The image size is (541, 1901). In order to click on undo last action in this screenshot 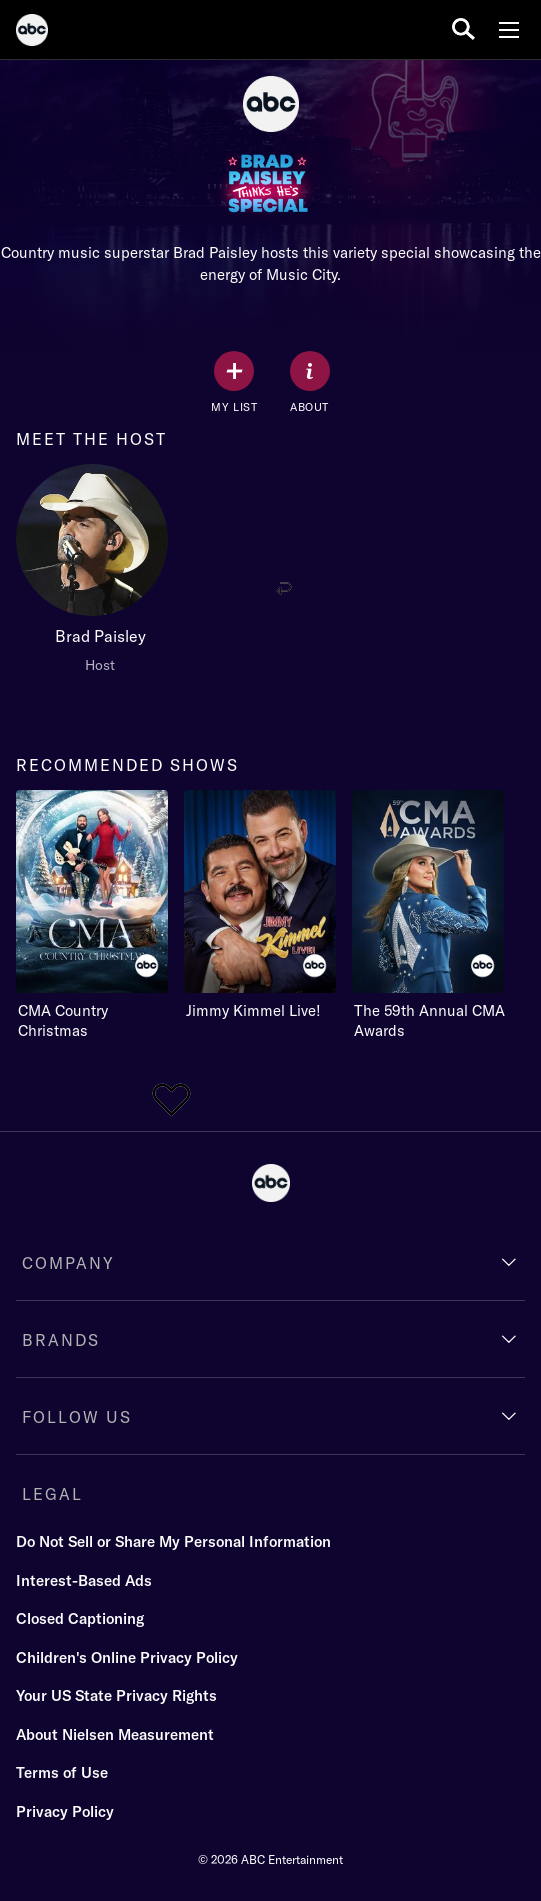, I will do `click(284, 588)`.